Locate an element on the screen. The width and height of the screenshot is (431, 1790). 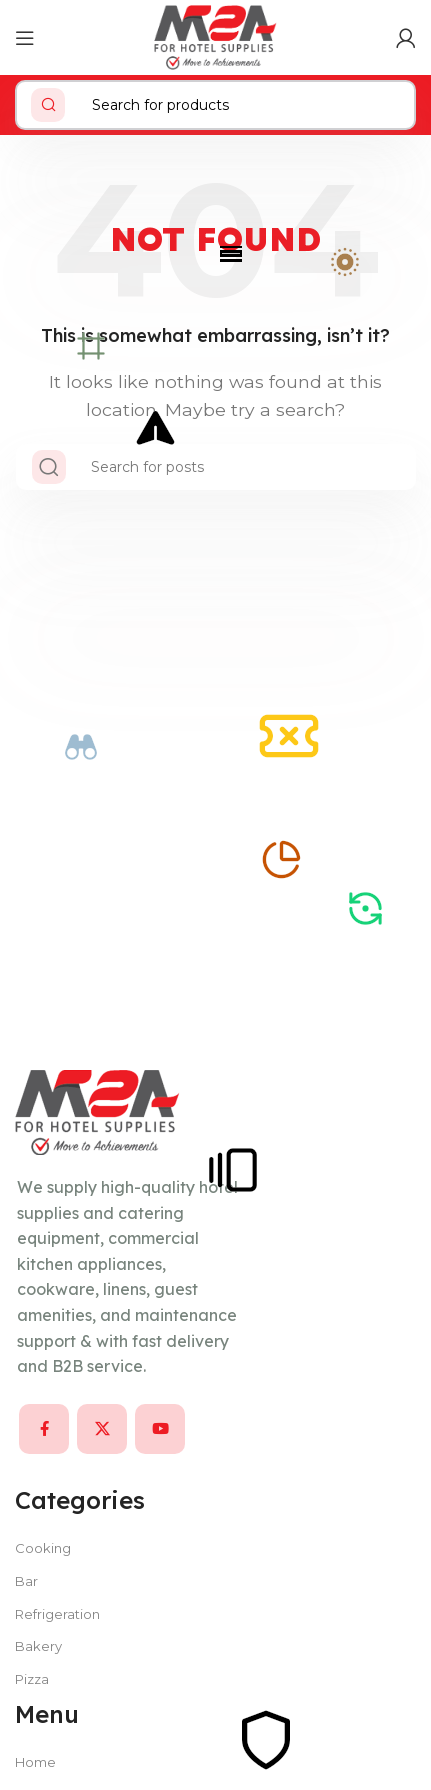
send a message is located at coordinates (155, 428).